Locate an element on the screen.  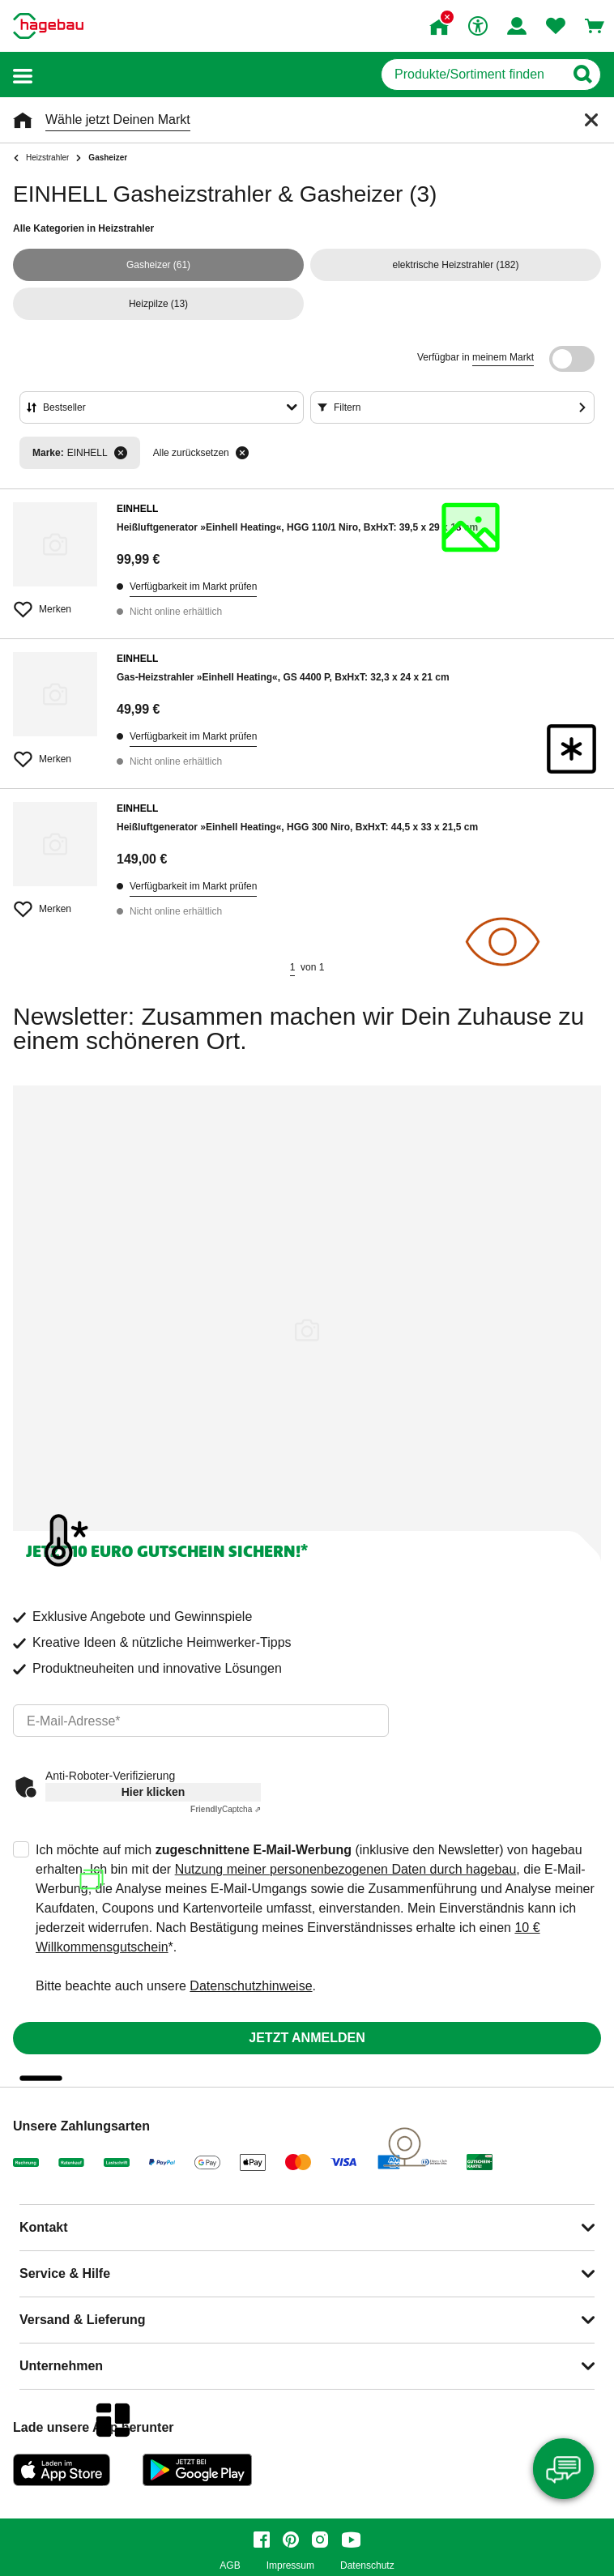
indicates low temperature or cold conditions is located at coordinates (60, 1540).